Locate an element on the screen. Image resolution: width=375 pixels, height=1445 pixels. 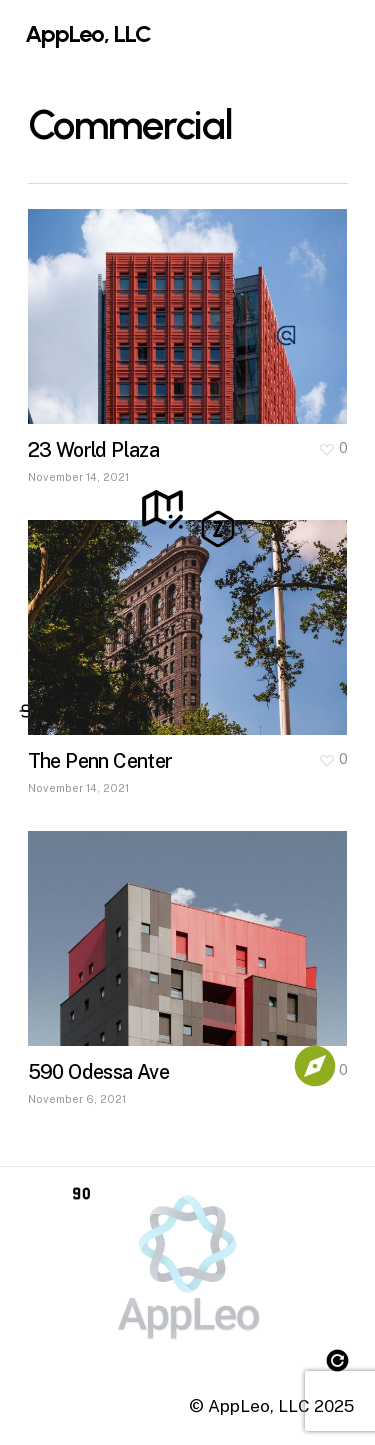
apply strikethrough formatting to selected text is located at coordinates (26, 711).